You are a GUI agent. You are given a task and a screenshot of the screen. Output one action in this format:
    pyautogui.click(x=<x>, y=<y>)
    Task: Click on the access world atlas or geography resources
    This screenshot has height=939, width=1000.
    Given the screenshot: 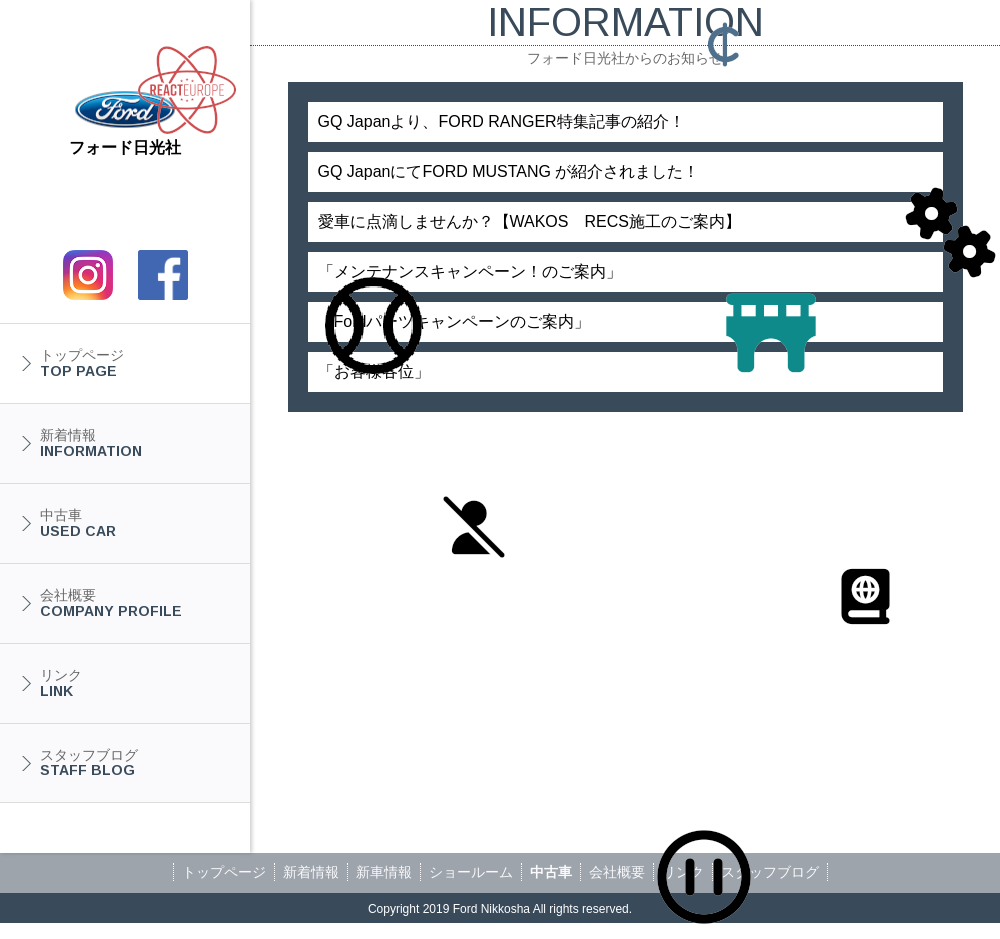 What is the action you would take?
    pyautogui.click(x=865, y=596)
    